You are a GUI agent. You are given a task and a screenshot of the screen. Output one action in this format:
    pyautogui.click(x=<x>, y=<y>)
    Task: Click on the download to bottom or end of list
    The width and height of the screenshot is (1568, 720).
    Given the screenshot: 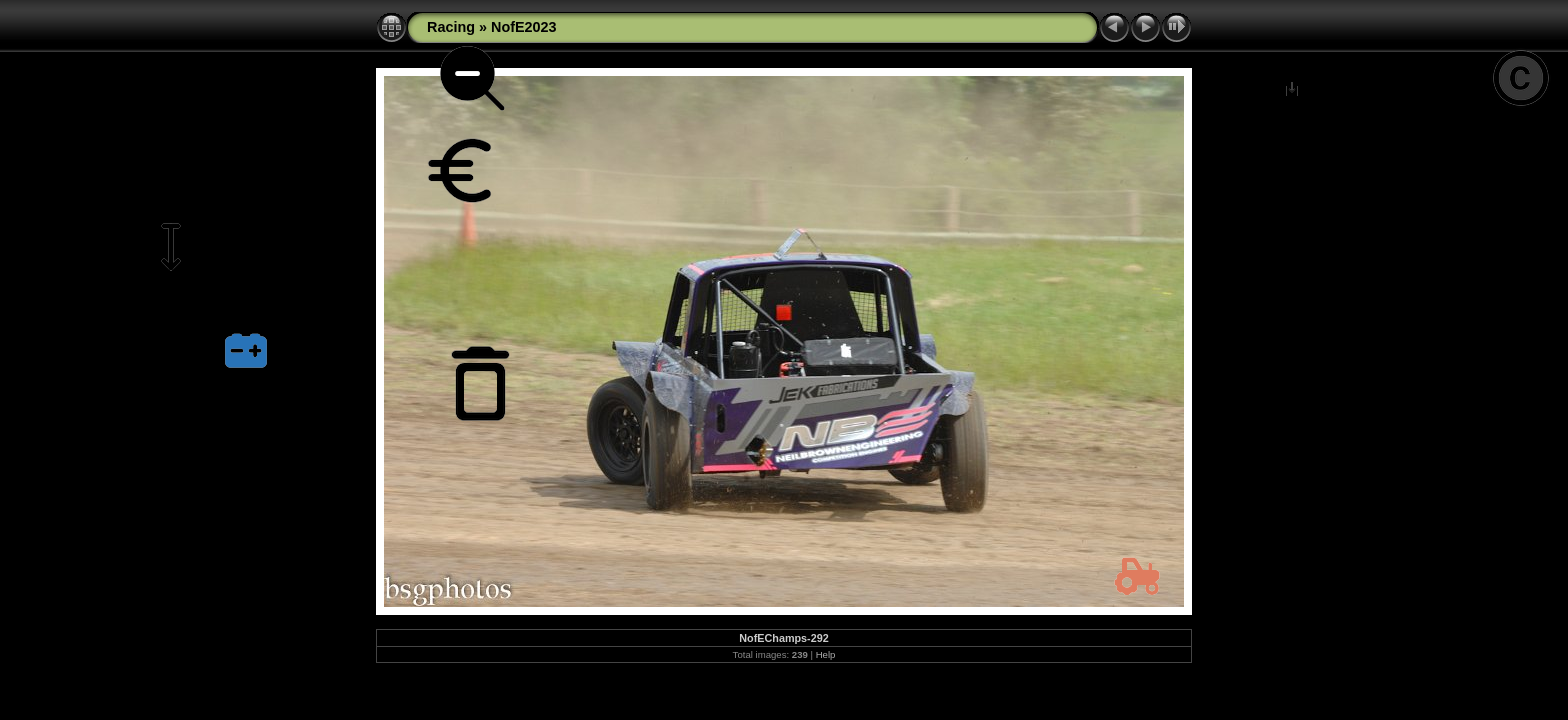 What is the action you would take?
    pyautogui.click(x=171, y=247)
    